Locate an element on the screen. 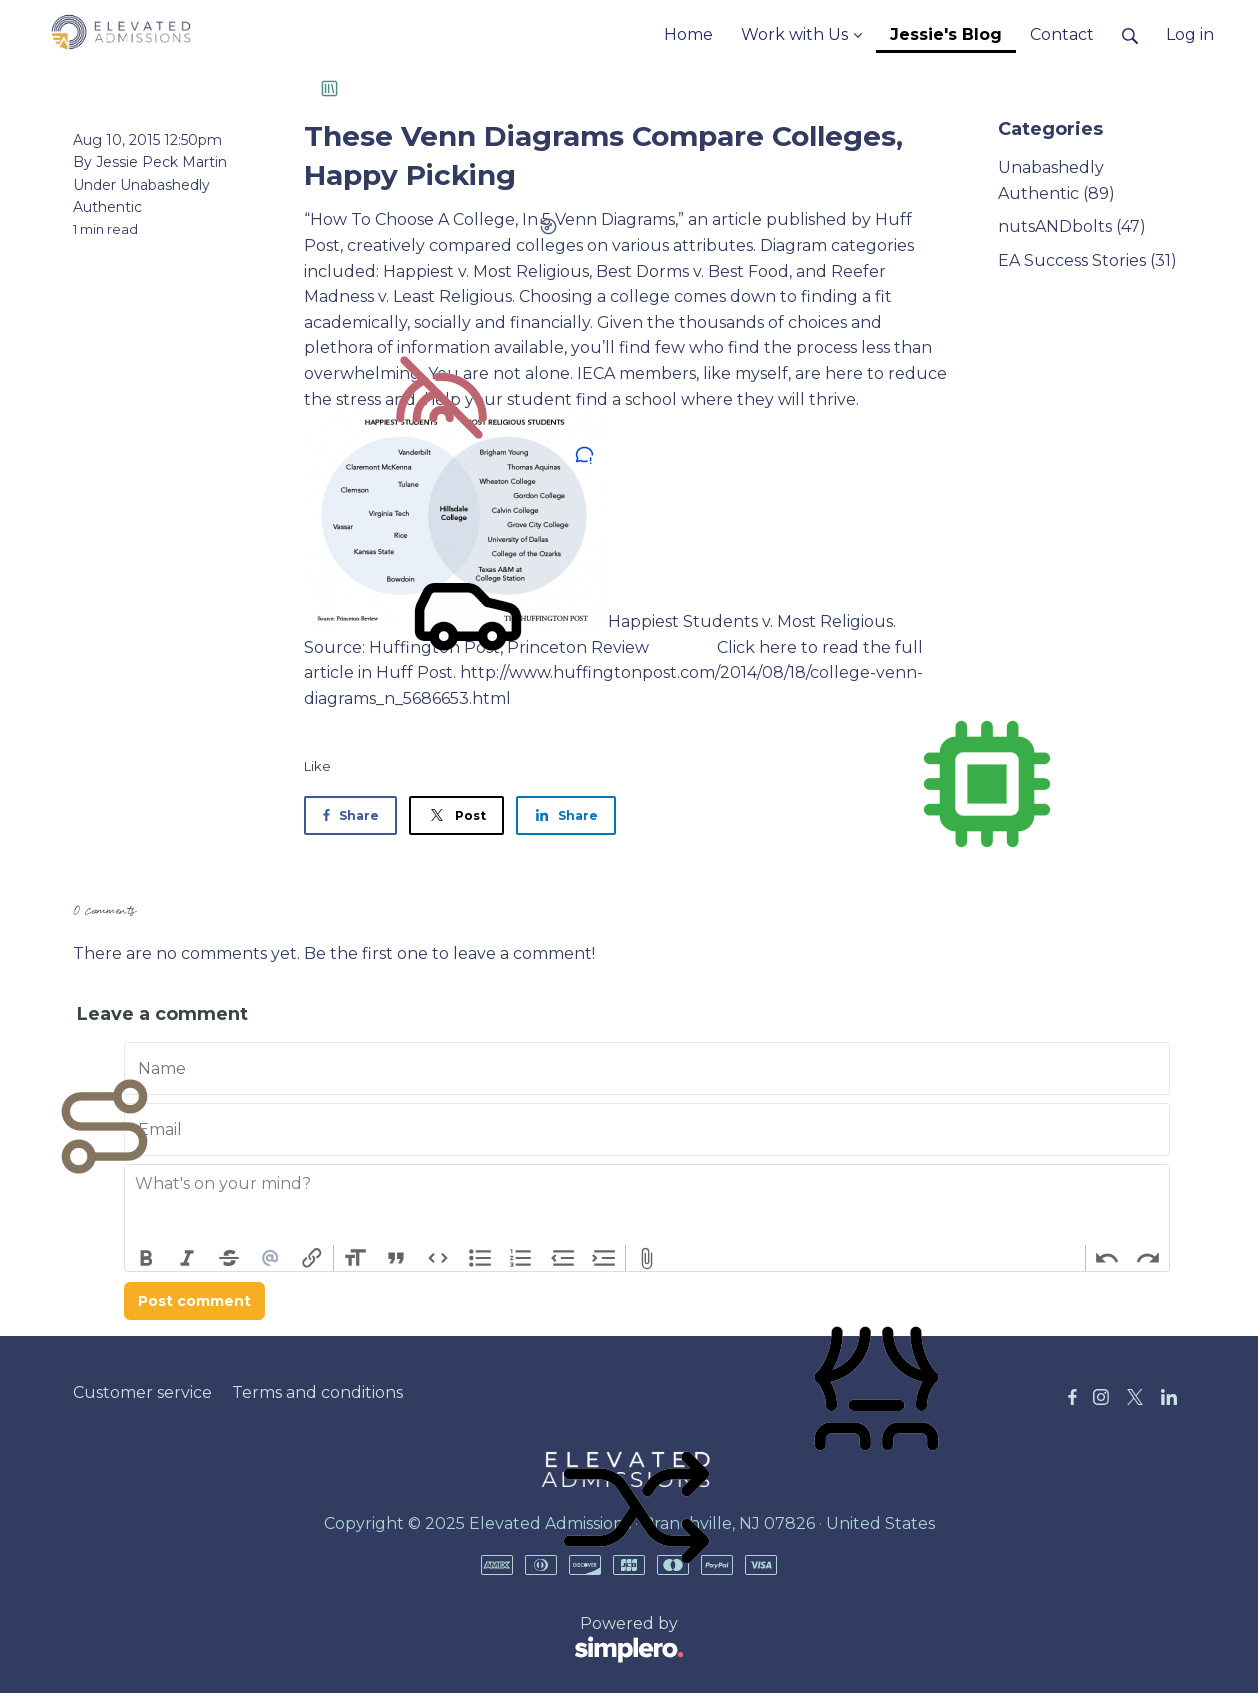 This screenshot has height=1693, width=1258. access theater or cinema listings is located at coordinates (876, 1388).